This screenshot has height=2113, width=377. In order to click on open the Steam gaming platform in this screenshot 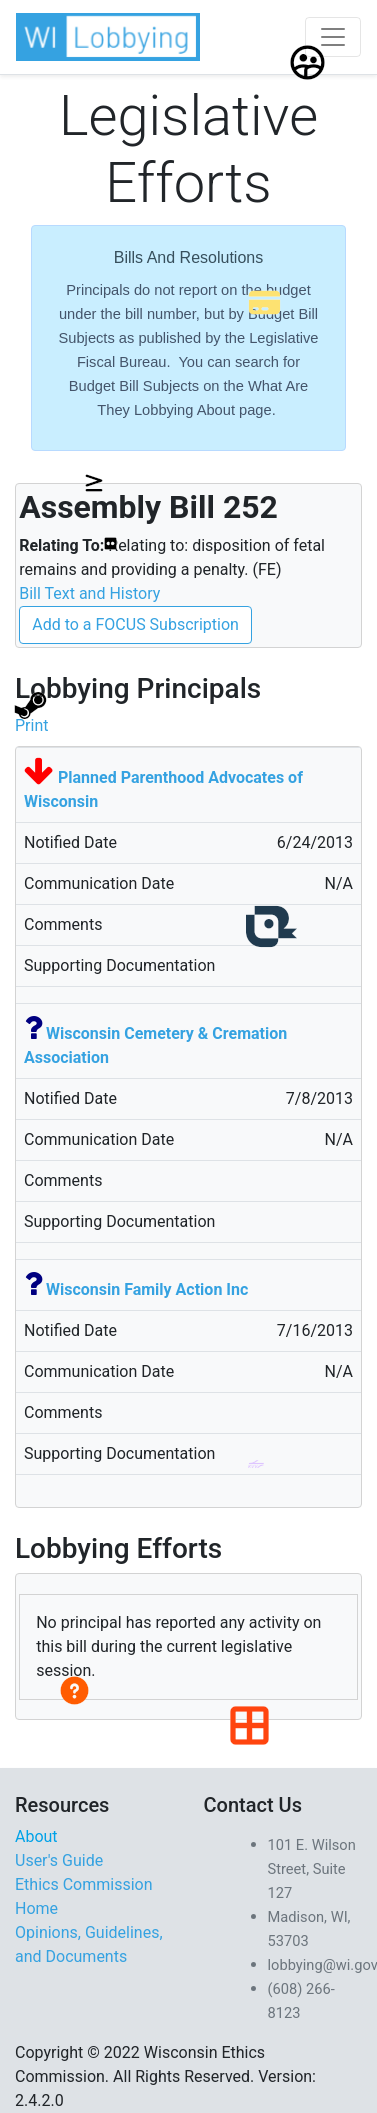, I will do `click(30, 705)`.